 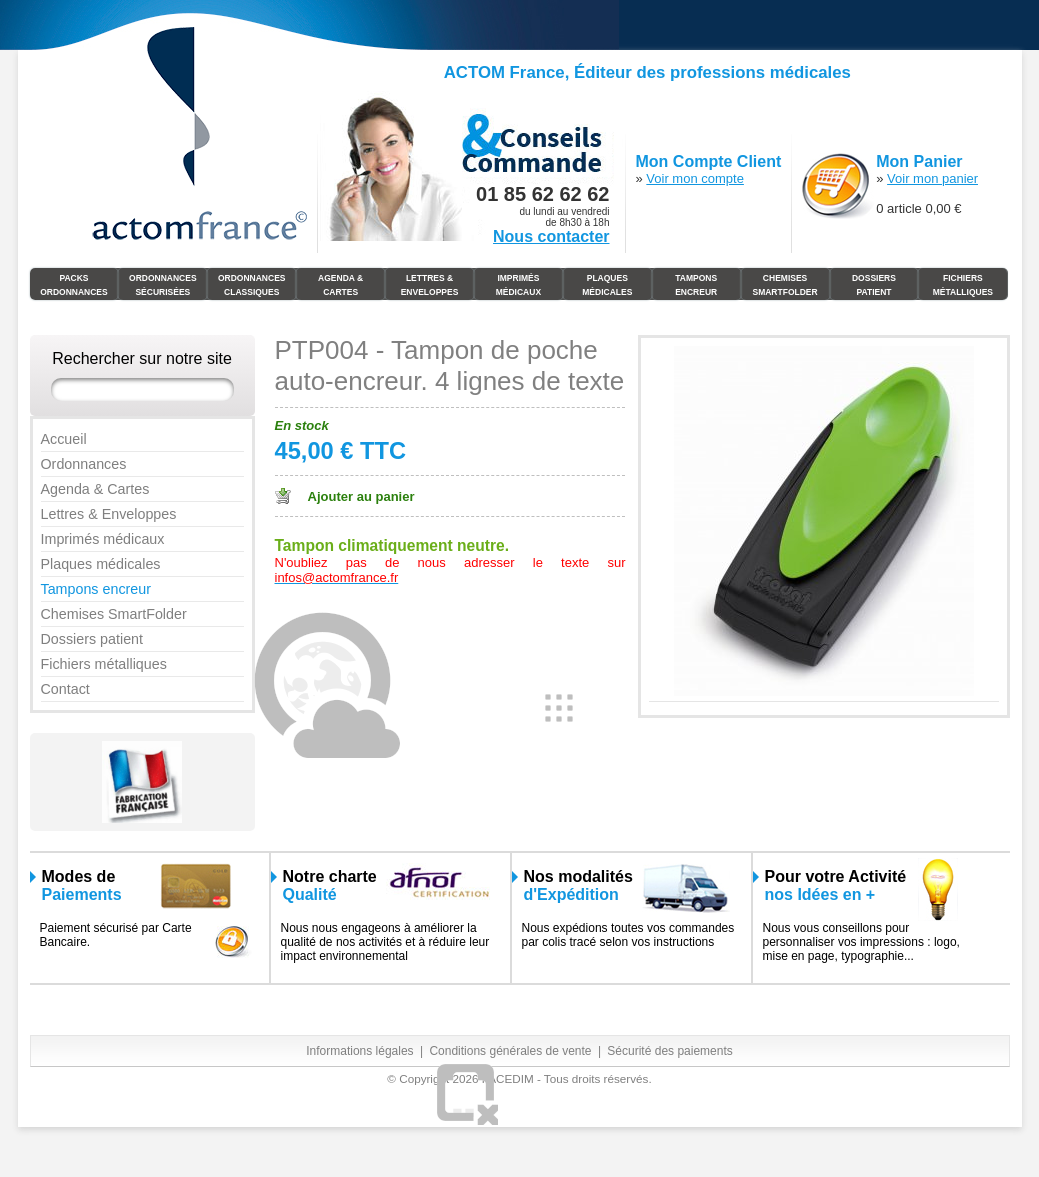 What do you see at coordinates (465, 1092) in the screenshot?
I see `indicates wired network connection is disconnected` at bounding box center [465, 1092].